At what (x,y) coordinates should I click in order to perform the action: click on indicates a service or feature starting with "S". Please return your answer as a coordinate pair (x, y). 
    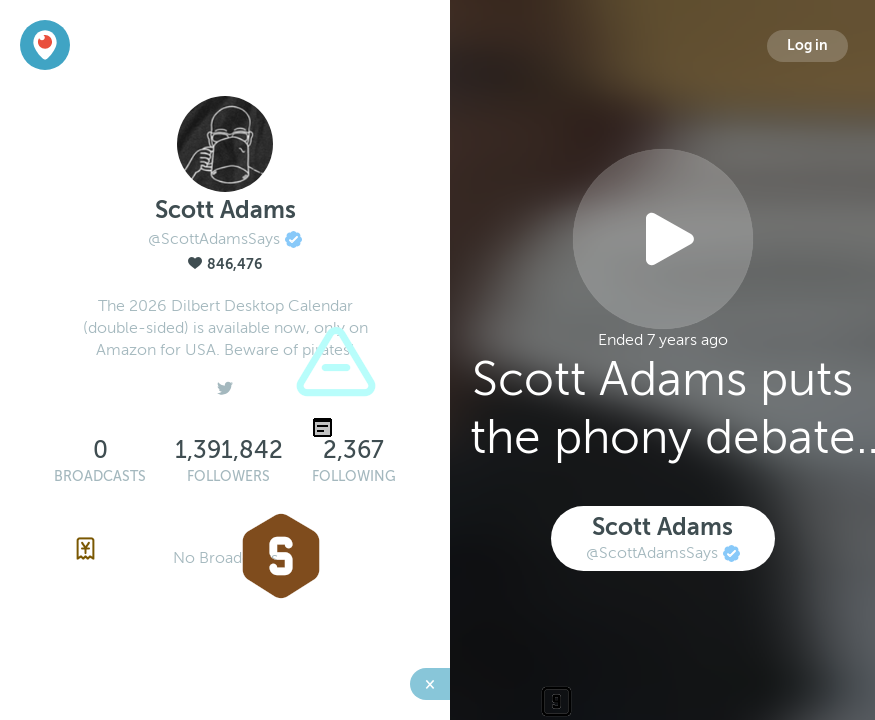
    Looking at the image, I should click on (281, 556).